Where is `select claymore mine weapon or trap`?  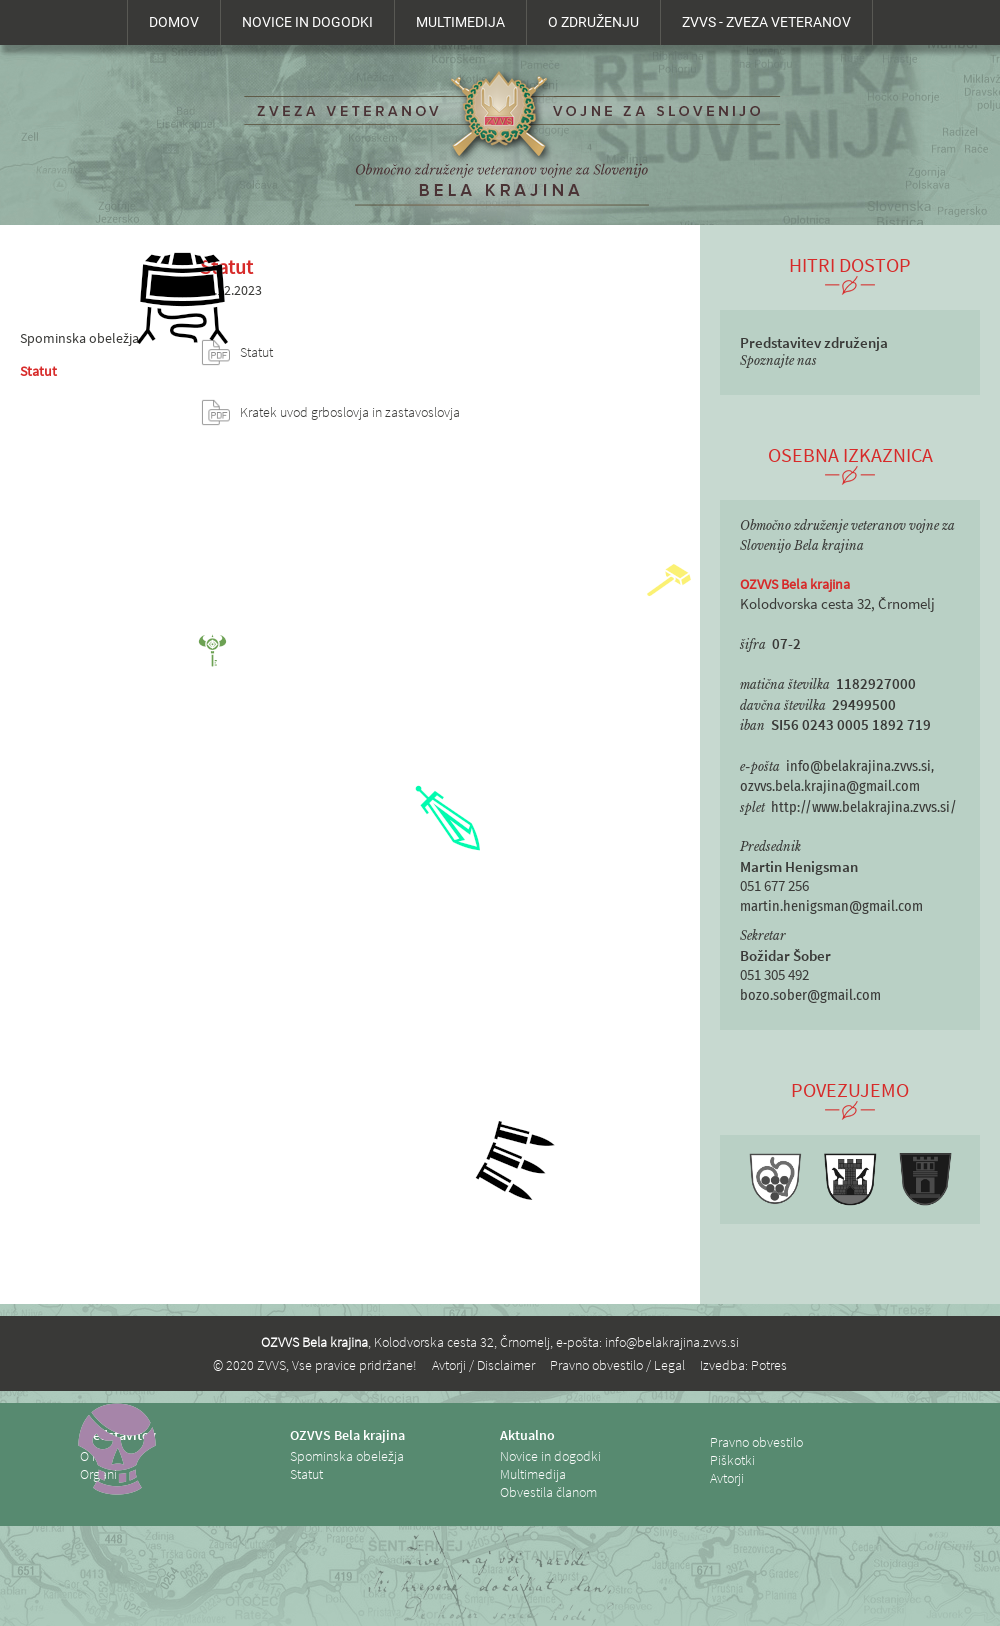 select claymore mine weapon or trap is located at coordinates (182, 297).